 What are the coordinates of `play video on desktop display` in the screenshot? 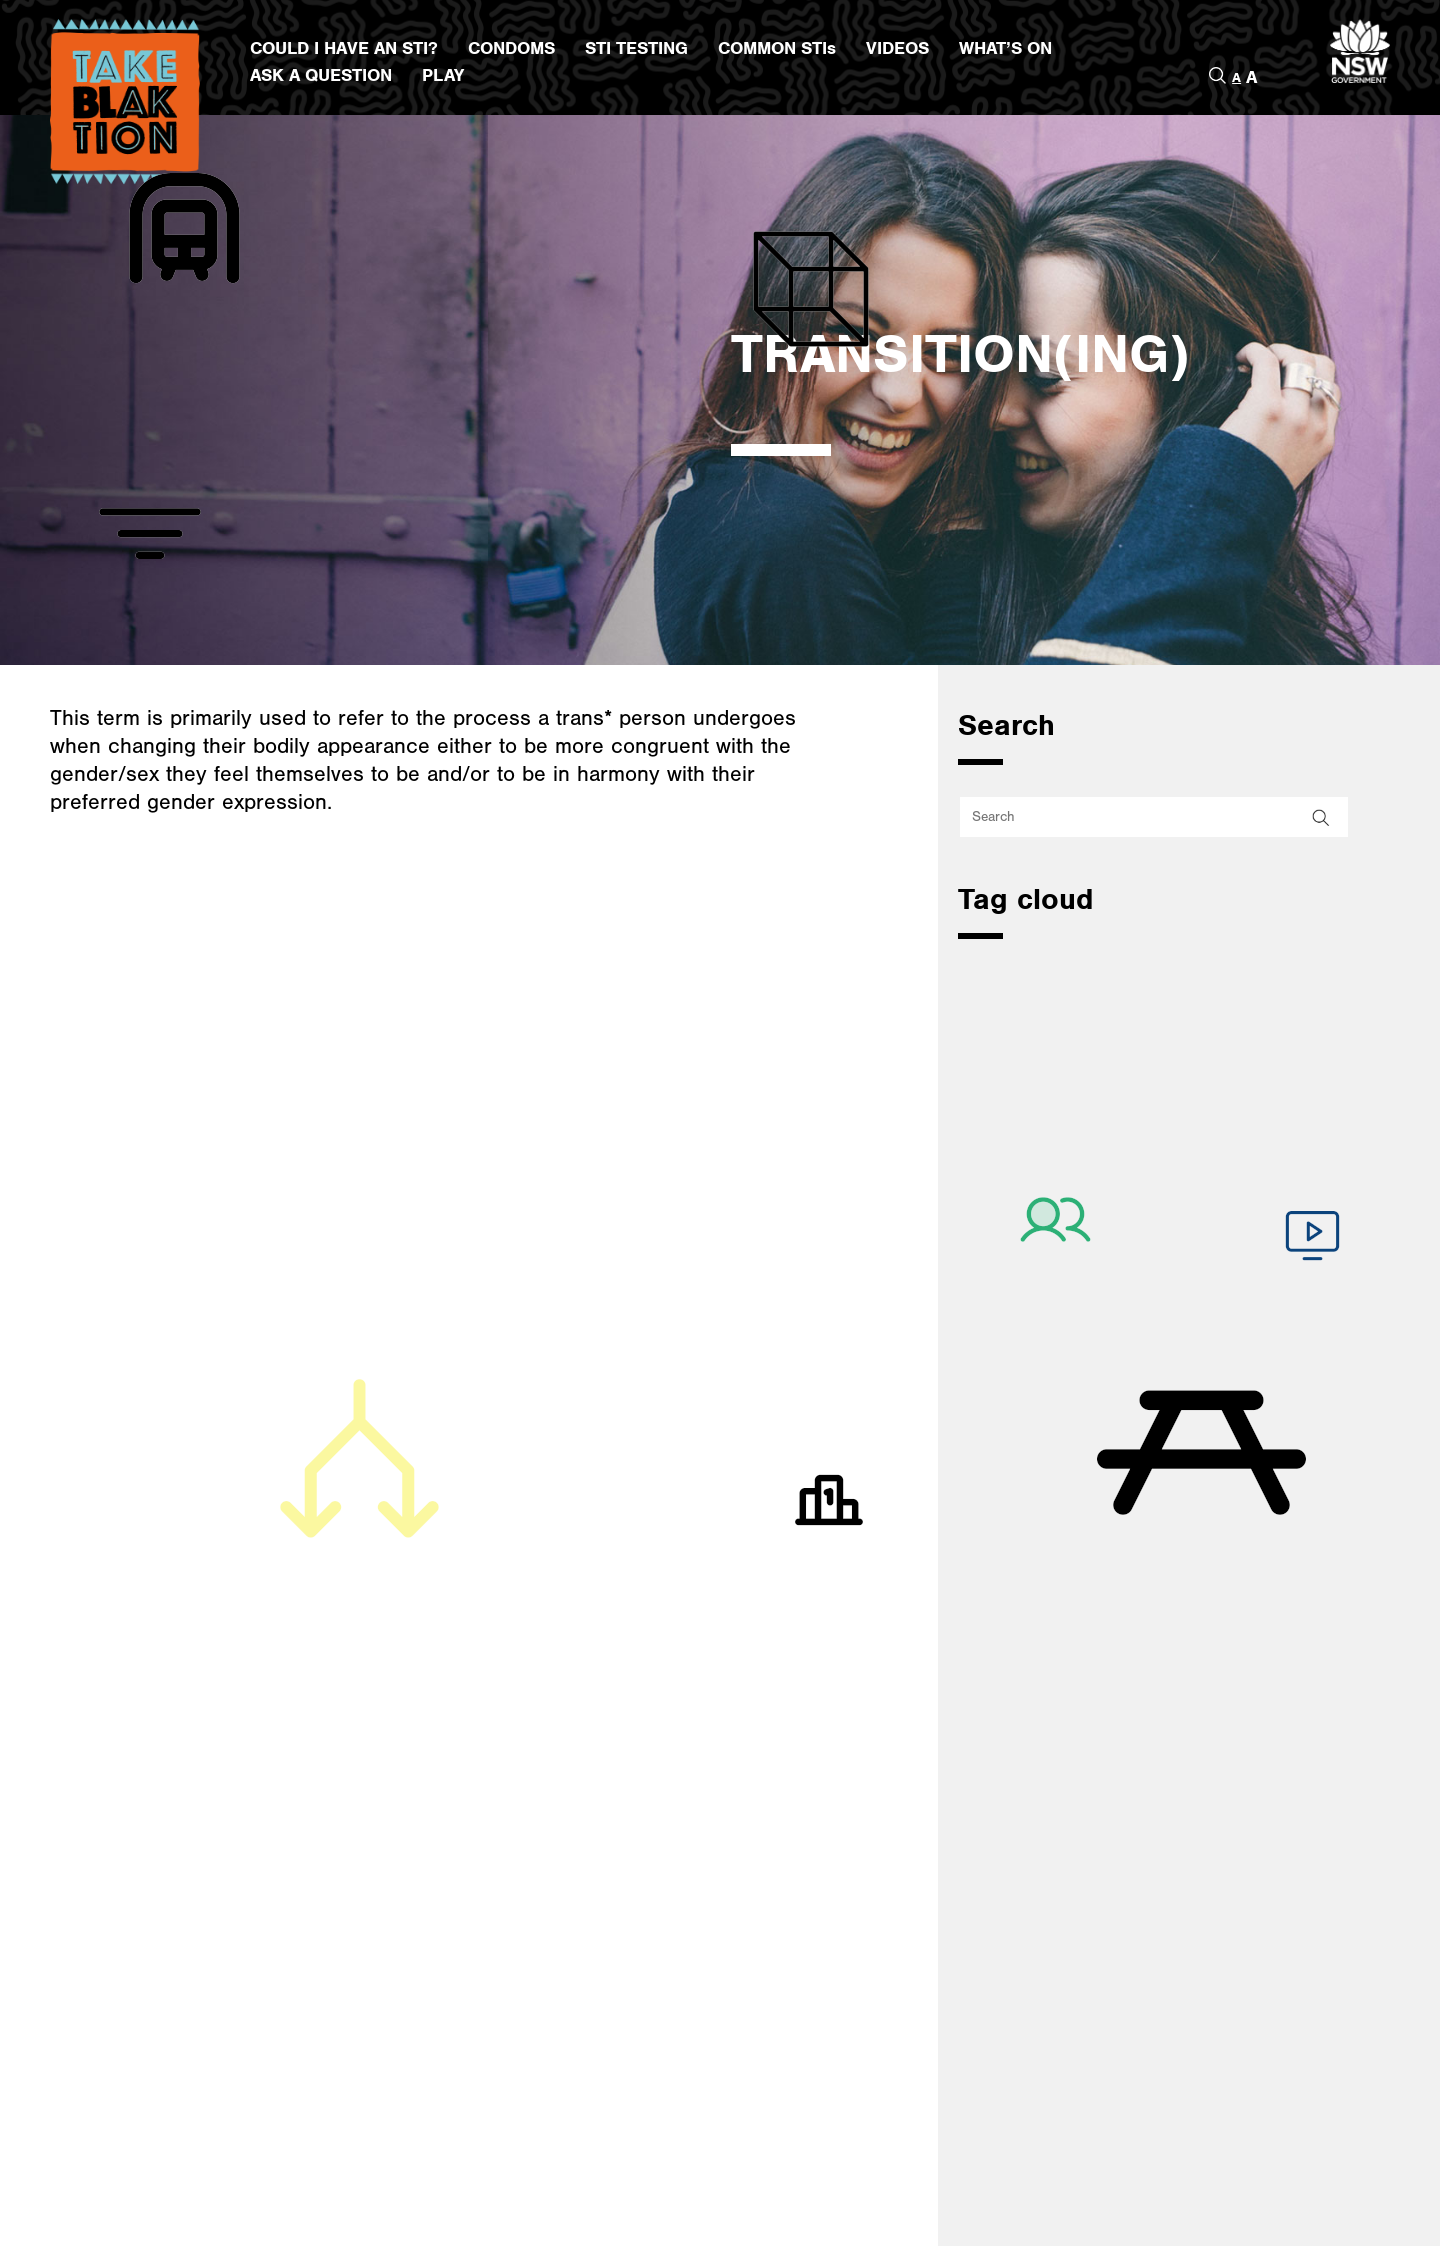 It's located at (1312, 1233).